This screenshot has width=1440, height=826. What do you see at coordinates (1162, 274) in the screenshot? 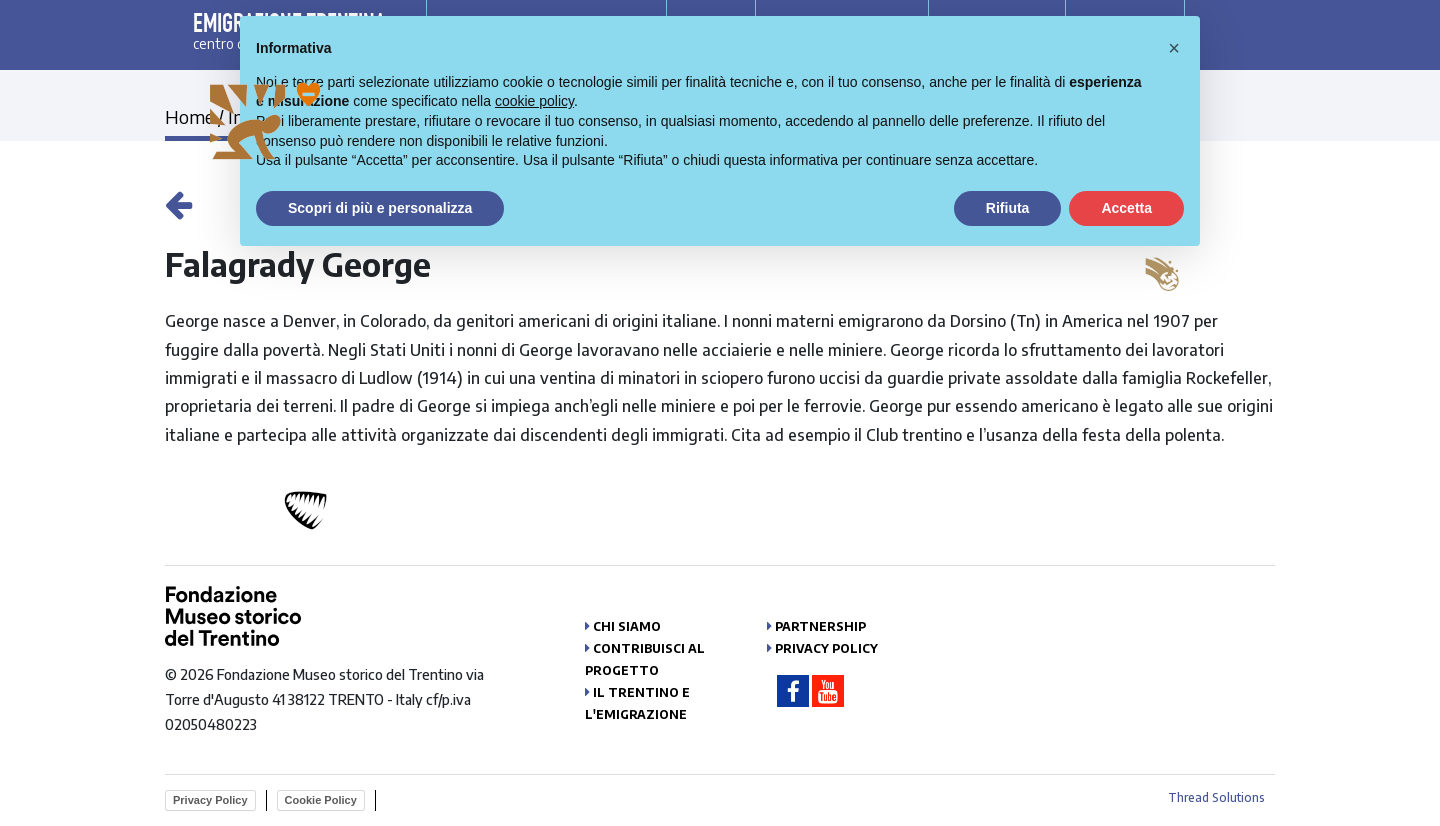
I see `indicates an unstable or volatile attack in-game` at bounding box center [1162, 274].